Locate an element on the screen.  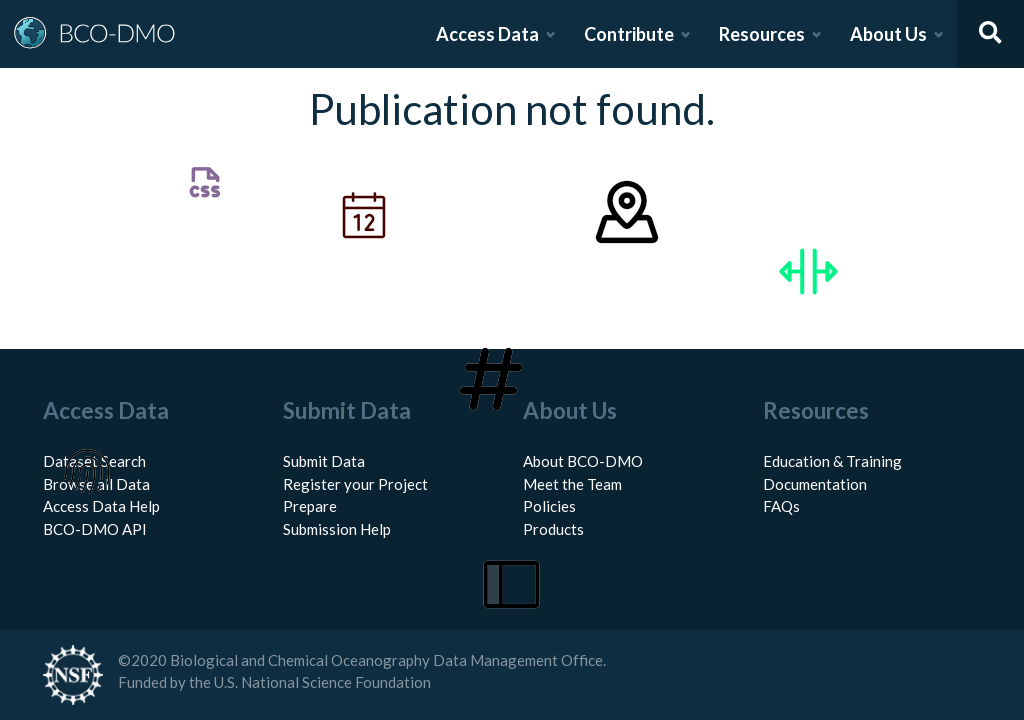
add or search hashtags is located at coordinates (491, 379).